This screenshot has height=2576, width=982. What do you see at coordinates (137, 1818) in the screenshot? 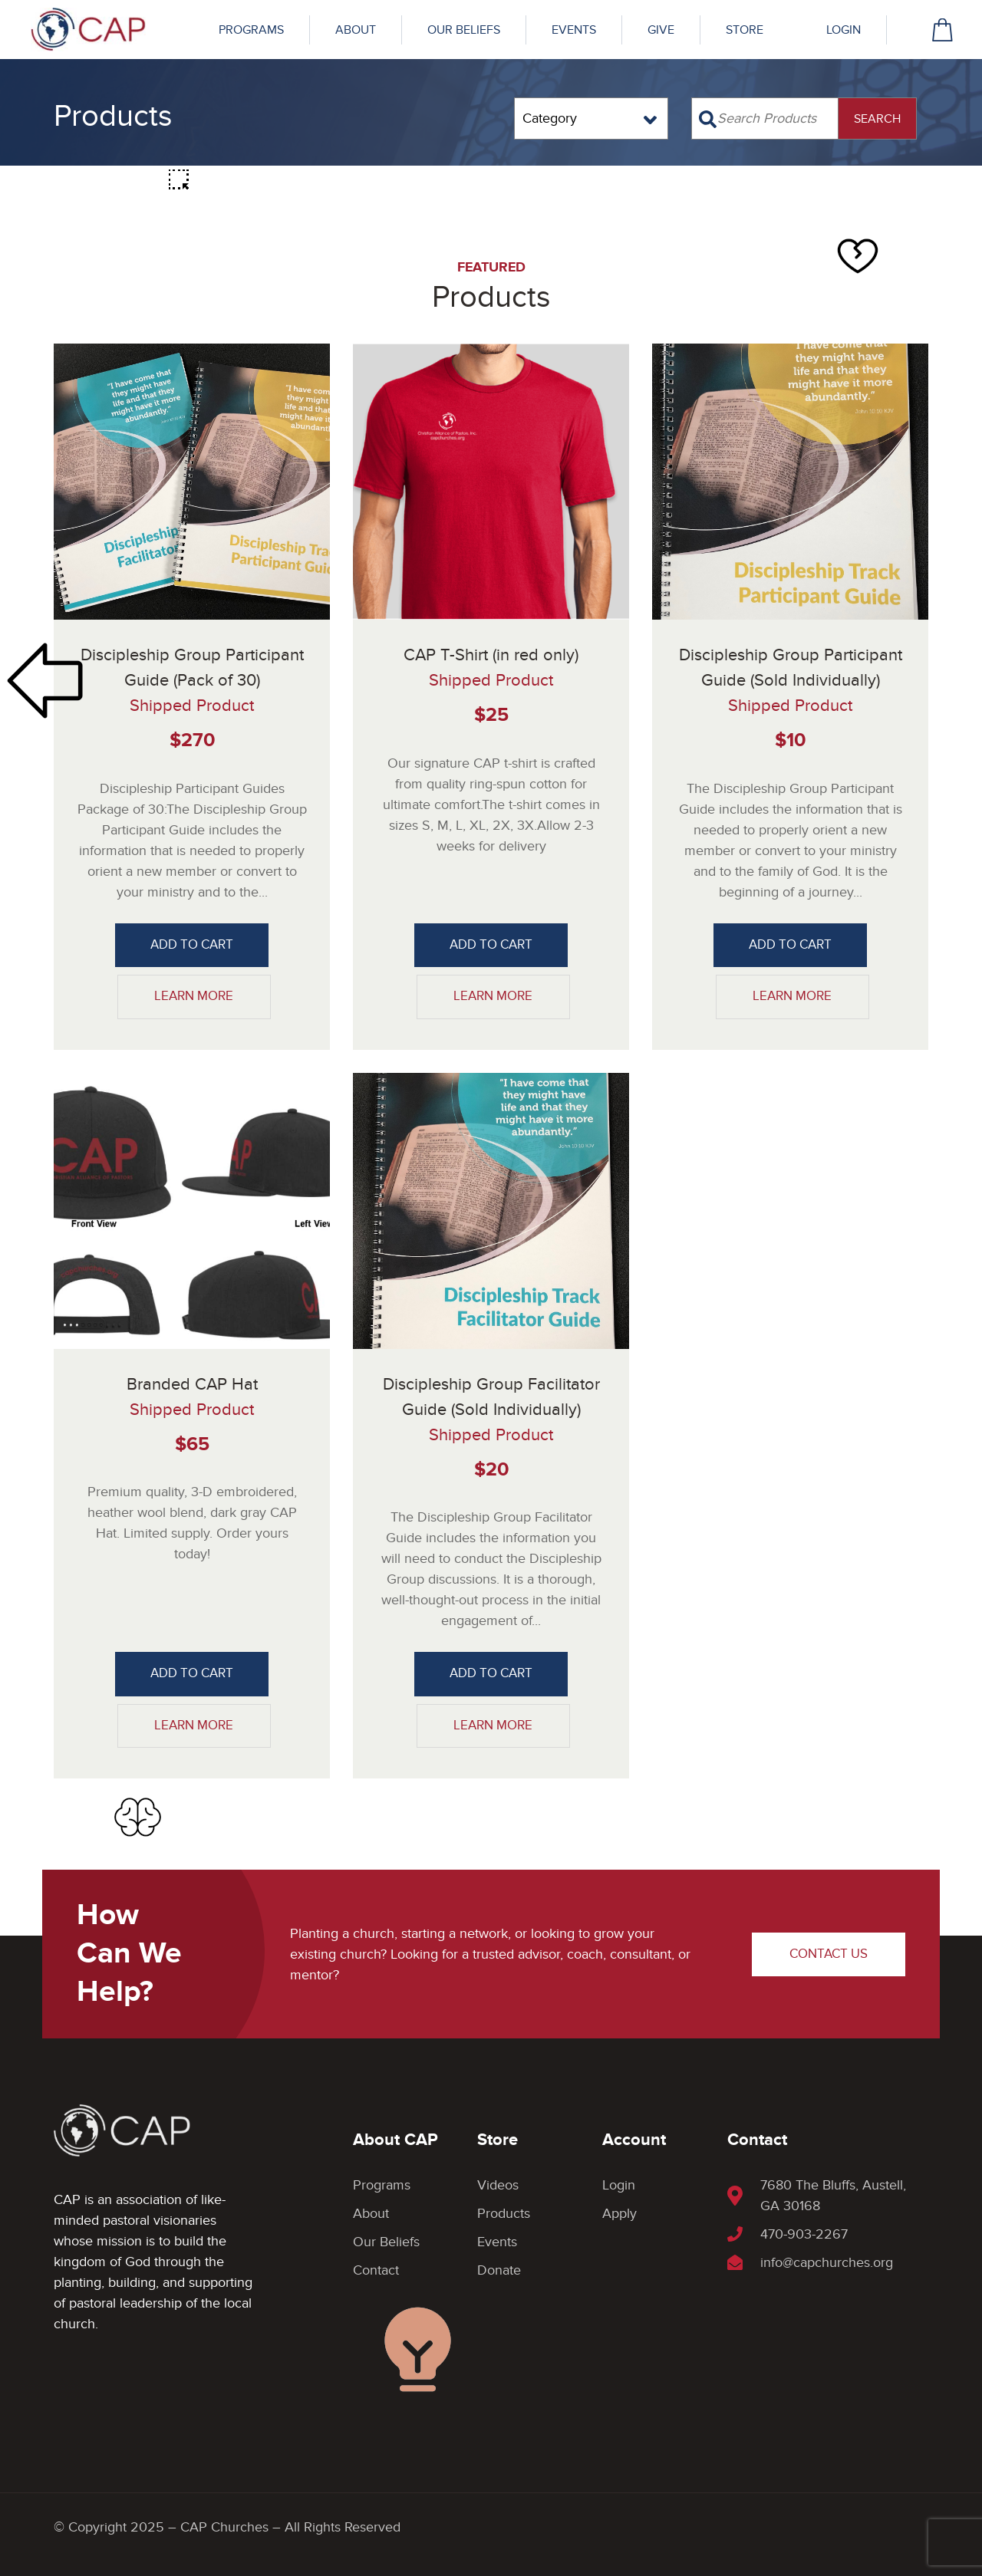
I see `access AI or smart features` at bounding box center [137, 1818].